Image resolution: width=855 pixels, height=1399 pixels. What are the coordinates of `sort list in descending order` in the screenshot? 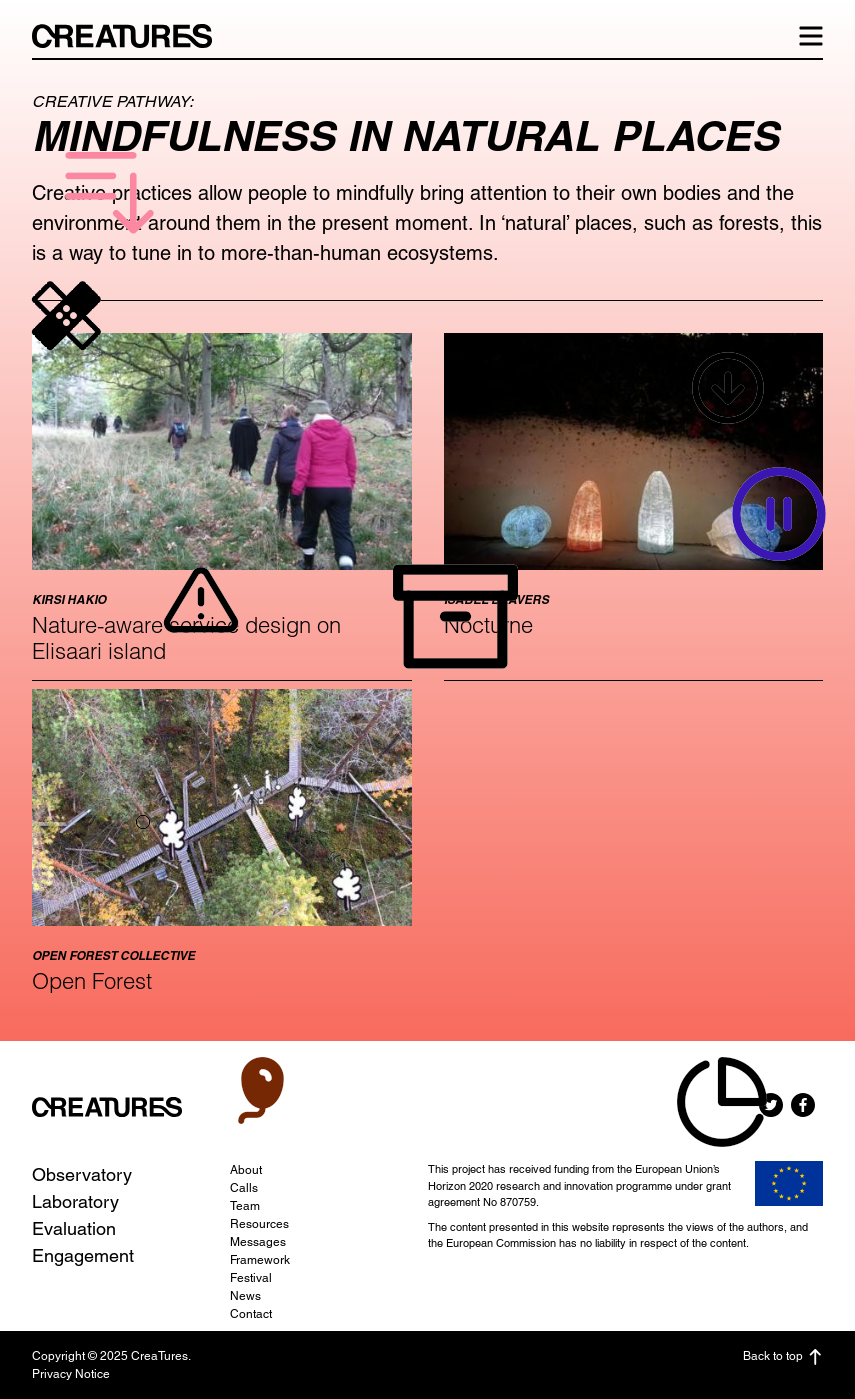 It's located at (109, 189).